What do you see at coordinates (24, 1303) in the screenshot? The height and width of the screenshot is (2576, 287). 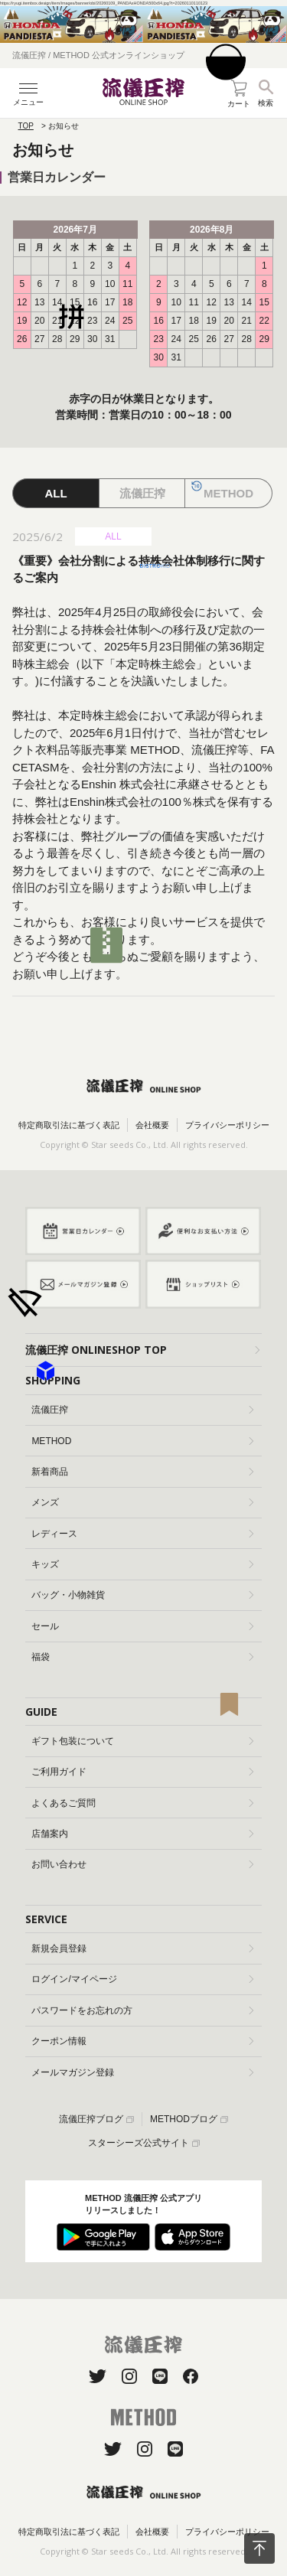 I see `indicates wifi is disabled or disconnected` at bounding box center [24, 1303].